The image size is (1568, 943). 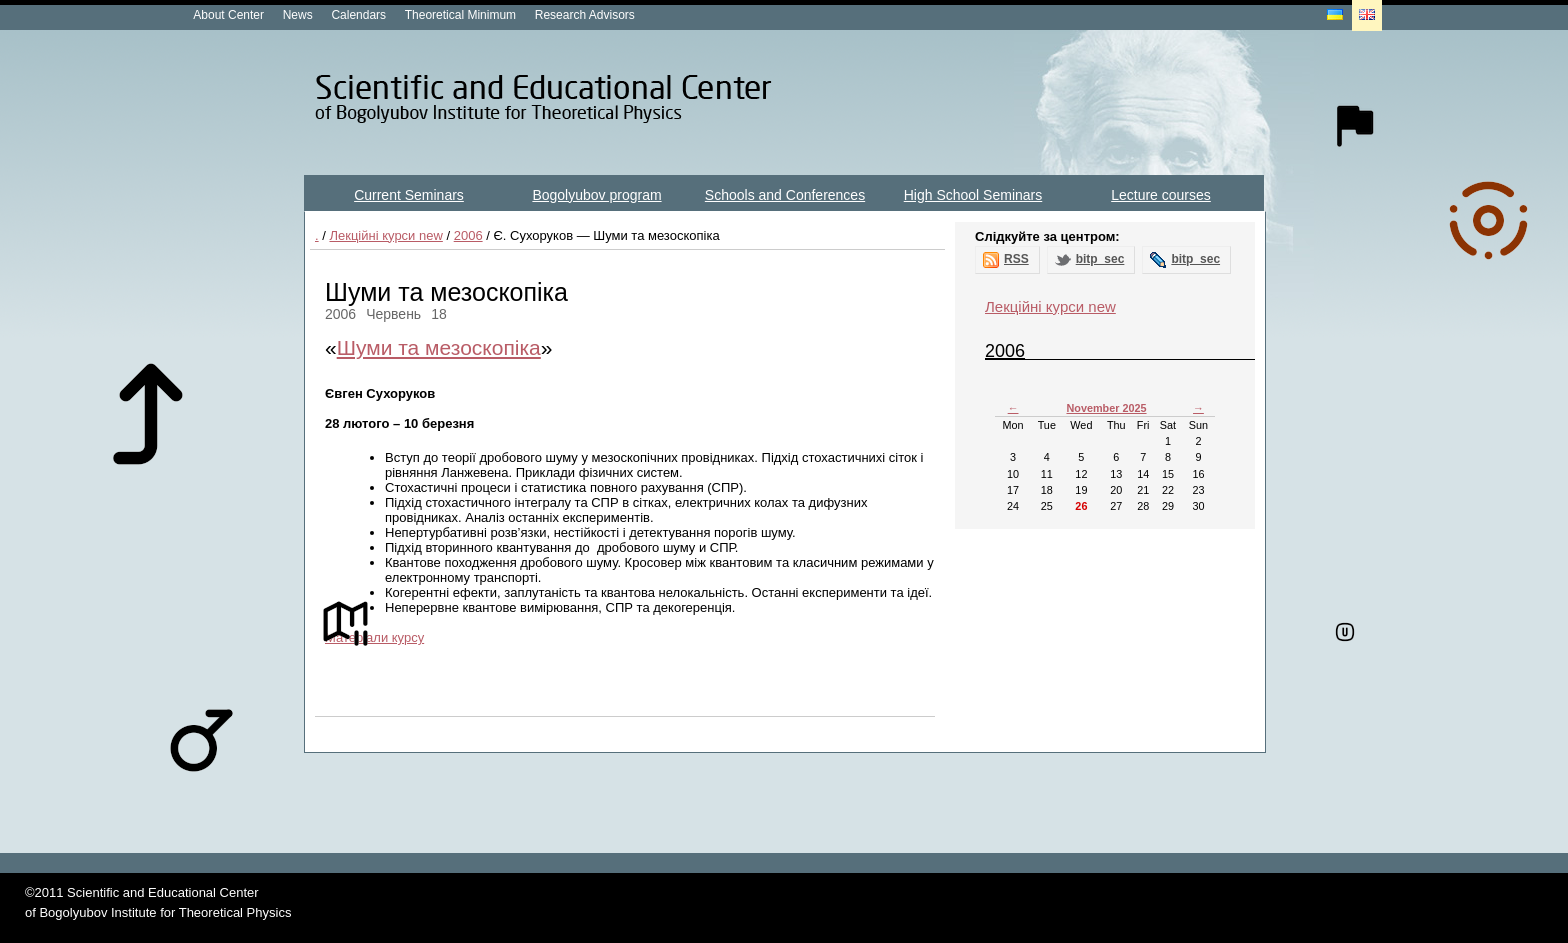 What do you see at coordinates (345, 621) in the screenshot?
I see `pause map navigation or tracking` at bounding box center [345, 621].